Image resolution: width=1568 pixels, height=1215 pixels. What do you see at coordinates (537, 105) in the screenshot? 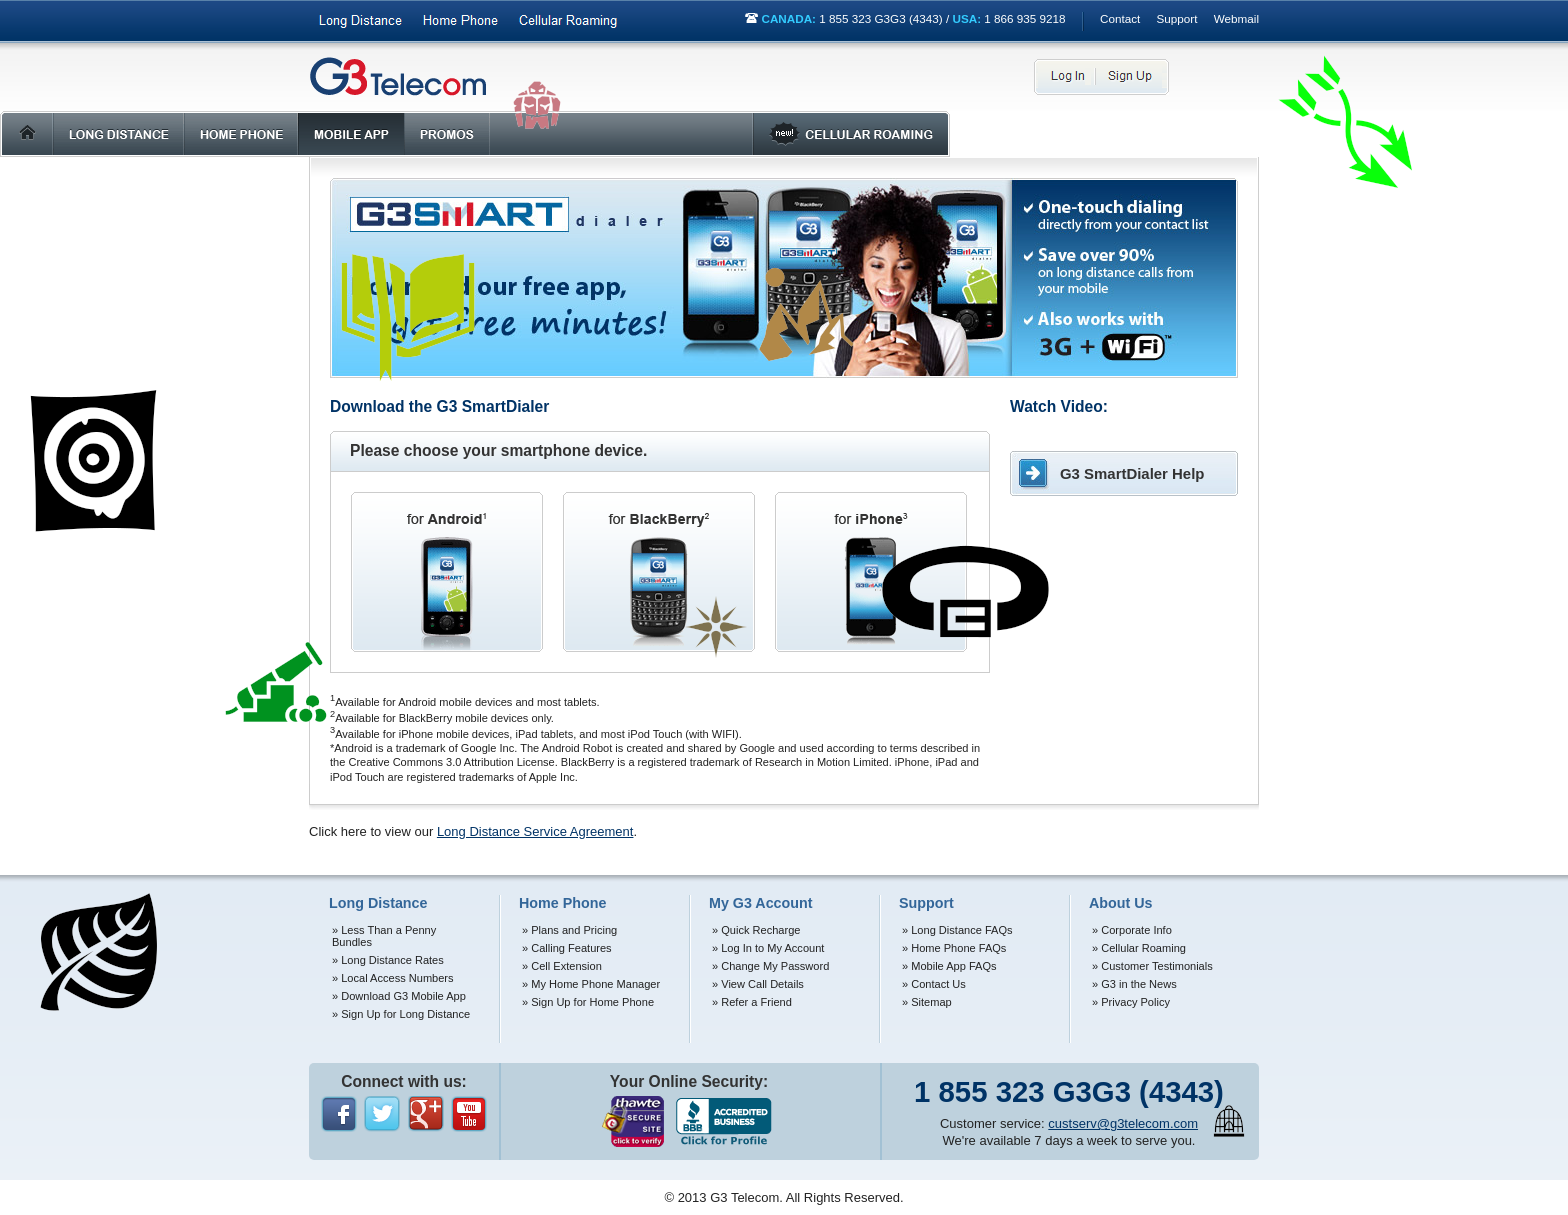
I see `summon or deploy a rock golem unit` at bounding box center [537, 105].